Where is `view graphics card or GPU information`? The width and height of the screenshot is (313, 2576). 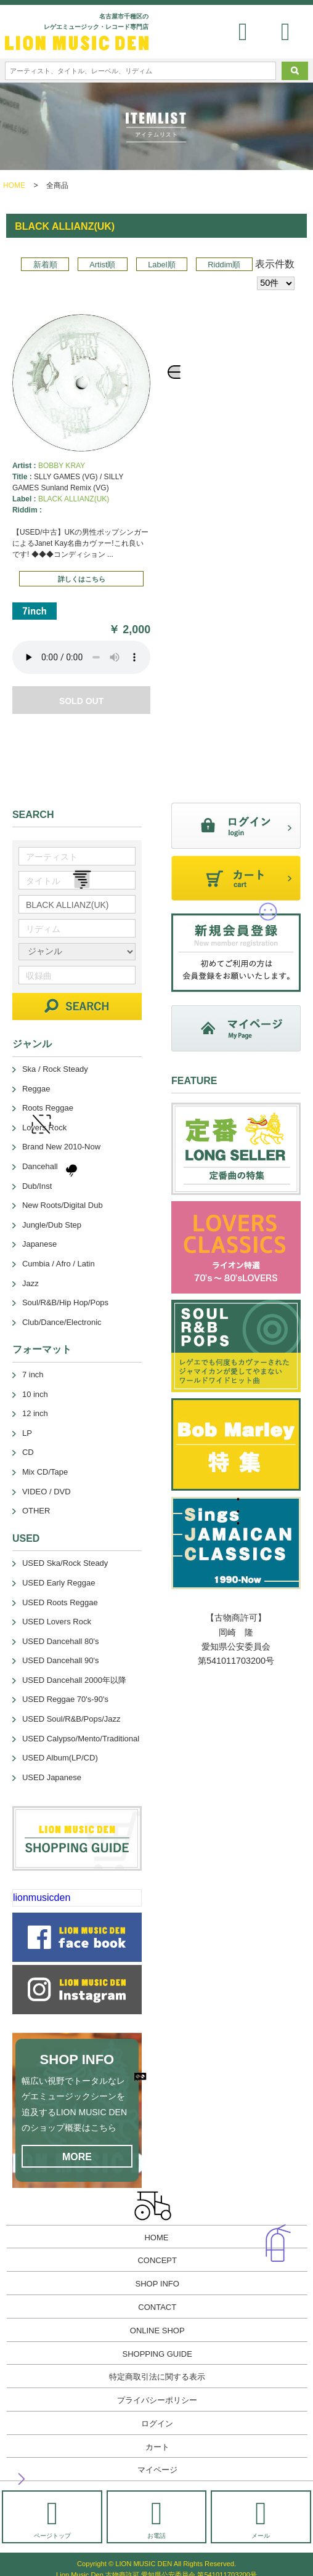 view graphics card or GPU information is located at coordinates (140, 2076).